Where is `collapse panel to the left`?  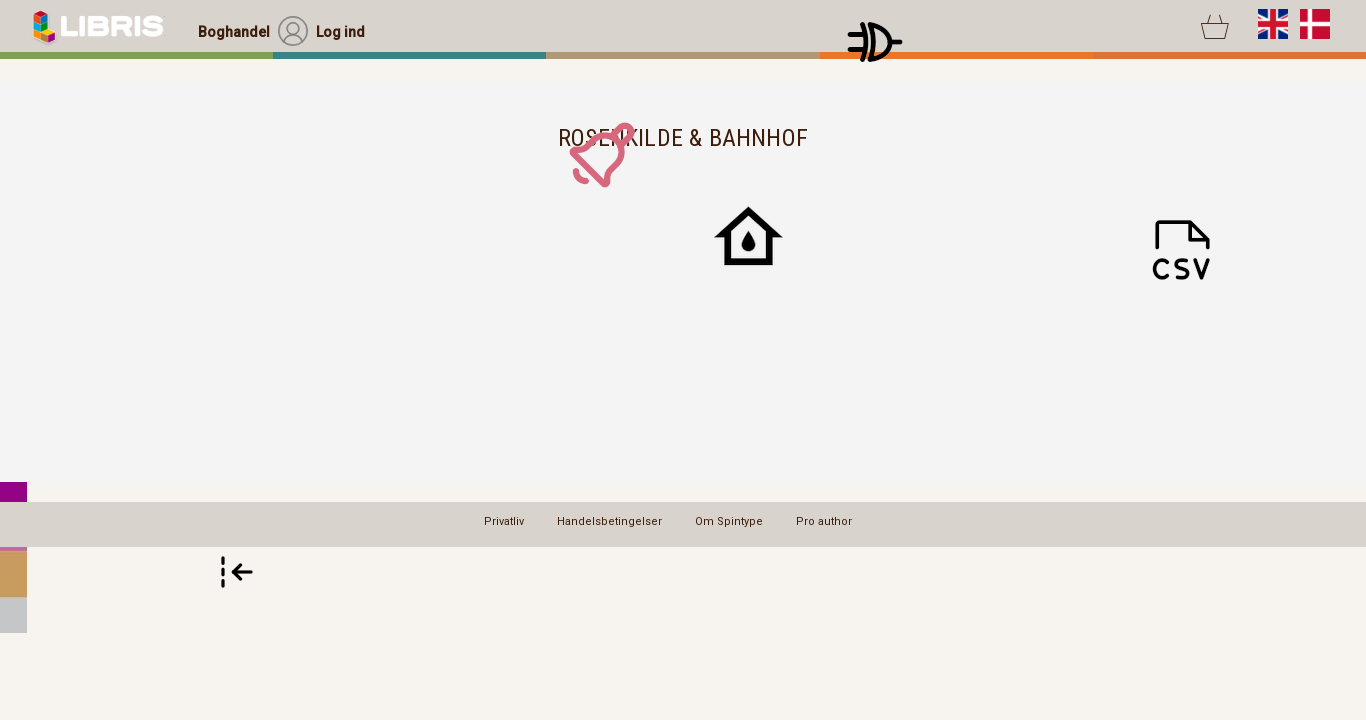 collapse panel to the left is located at coordinates (237, 572).